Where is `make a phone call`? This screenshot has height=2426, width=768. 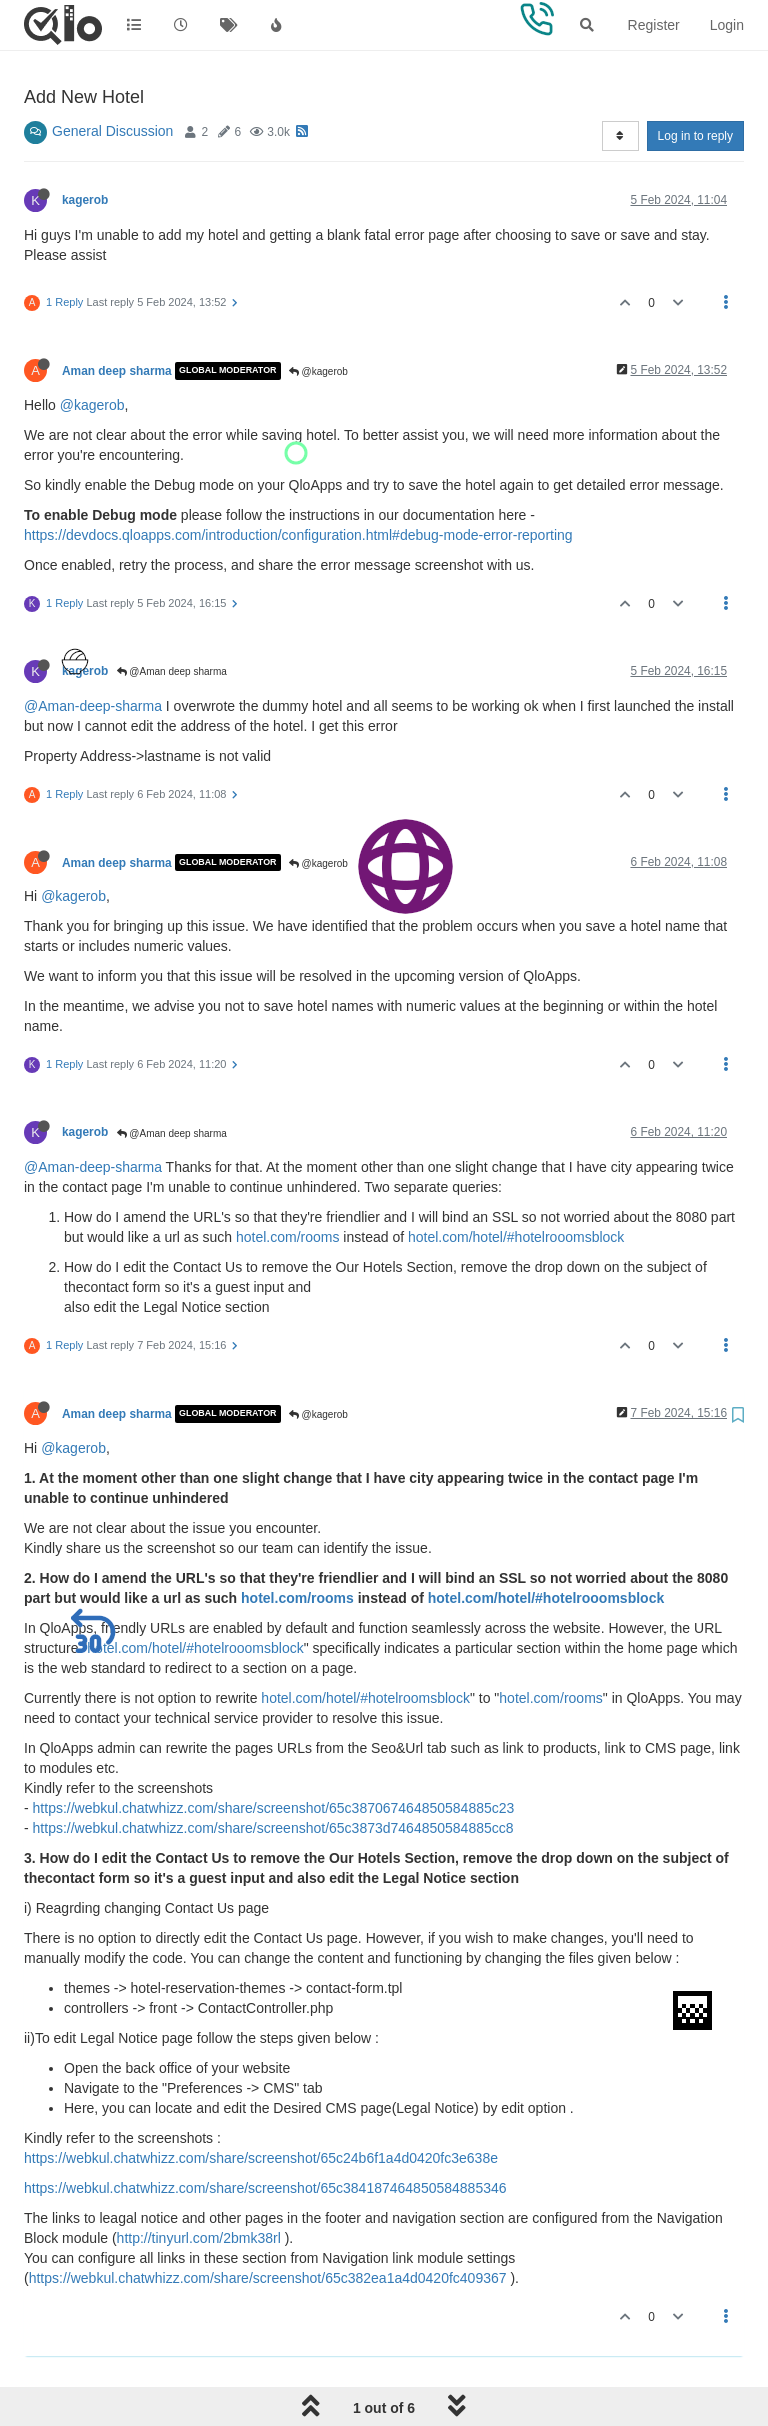 make a phone call is located at coordinates (536, 19).